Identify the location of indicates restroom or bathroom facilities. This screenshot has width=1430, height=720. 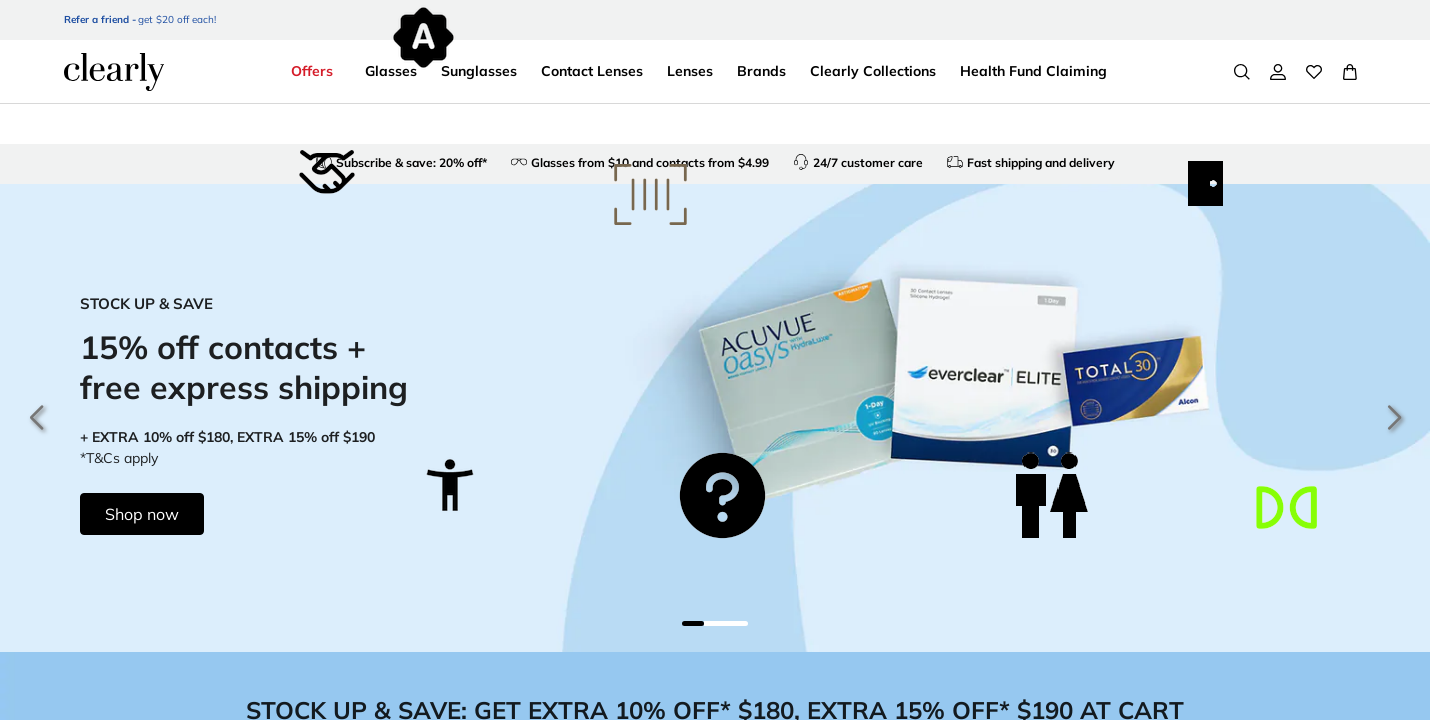
(1050, 495).